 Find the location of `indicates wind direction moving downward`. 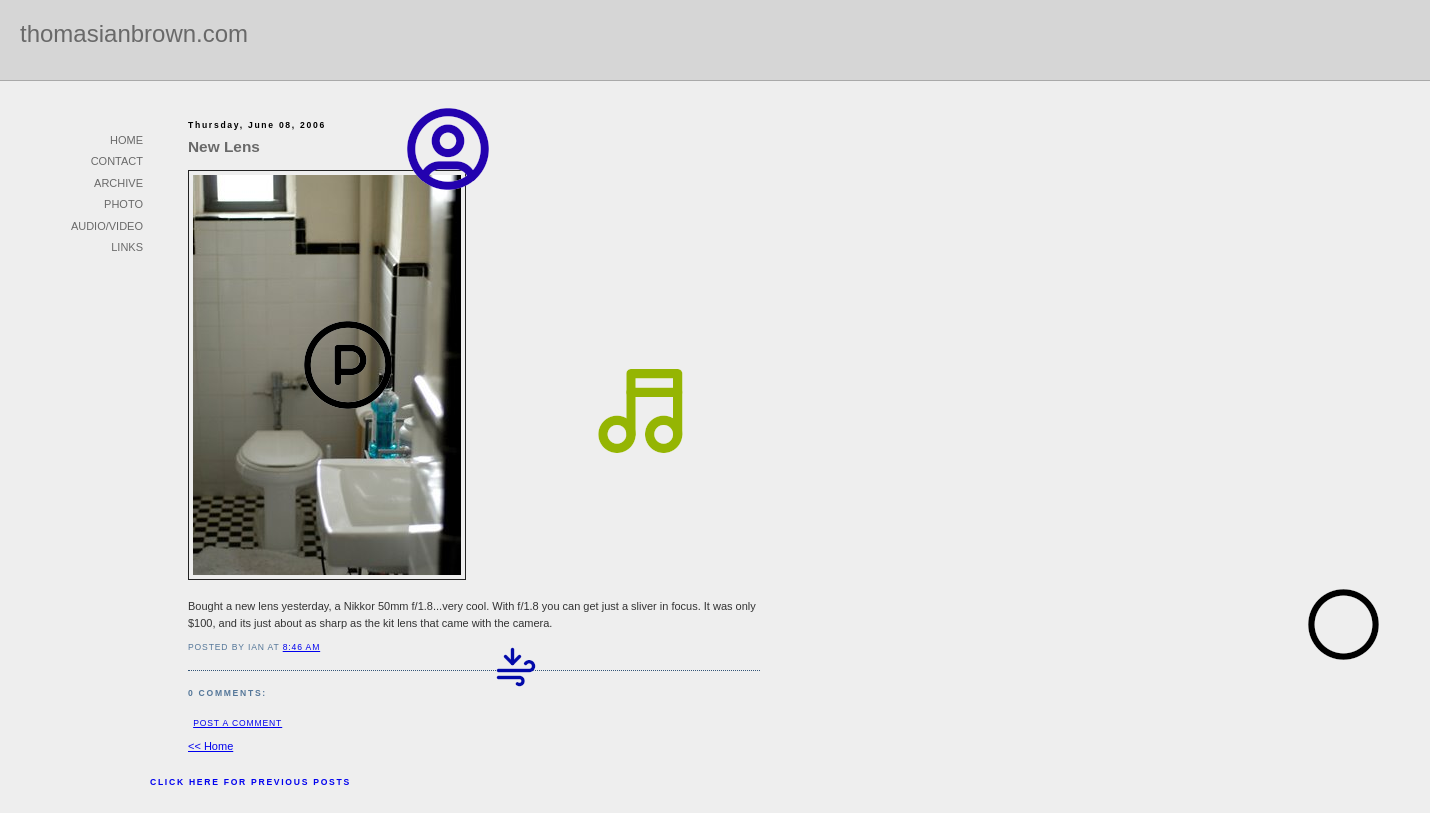

indicates wind direction moving downward is located at coordinates (516, 667).